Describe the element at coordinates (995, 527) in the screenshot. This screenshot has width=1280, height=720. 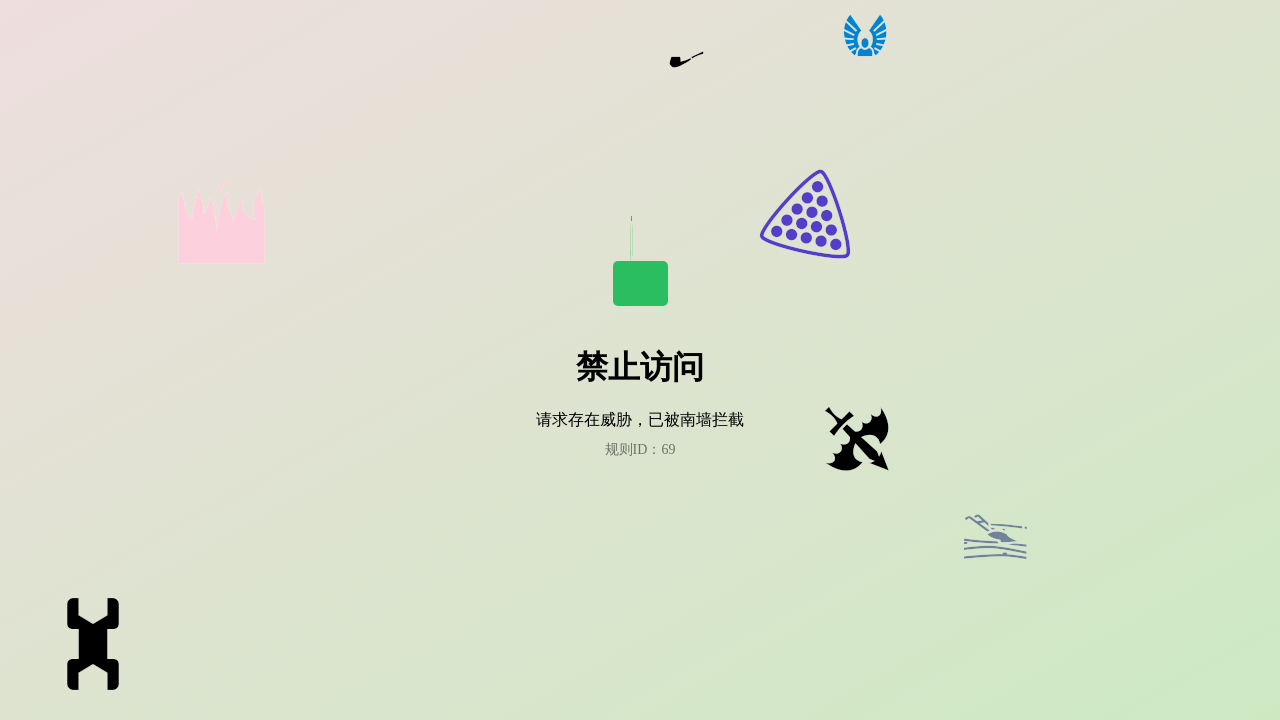
I see `farming or agriculture tool indicator` at that location.